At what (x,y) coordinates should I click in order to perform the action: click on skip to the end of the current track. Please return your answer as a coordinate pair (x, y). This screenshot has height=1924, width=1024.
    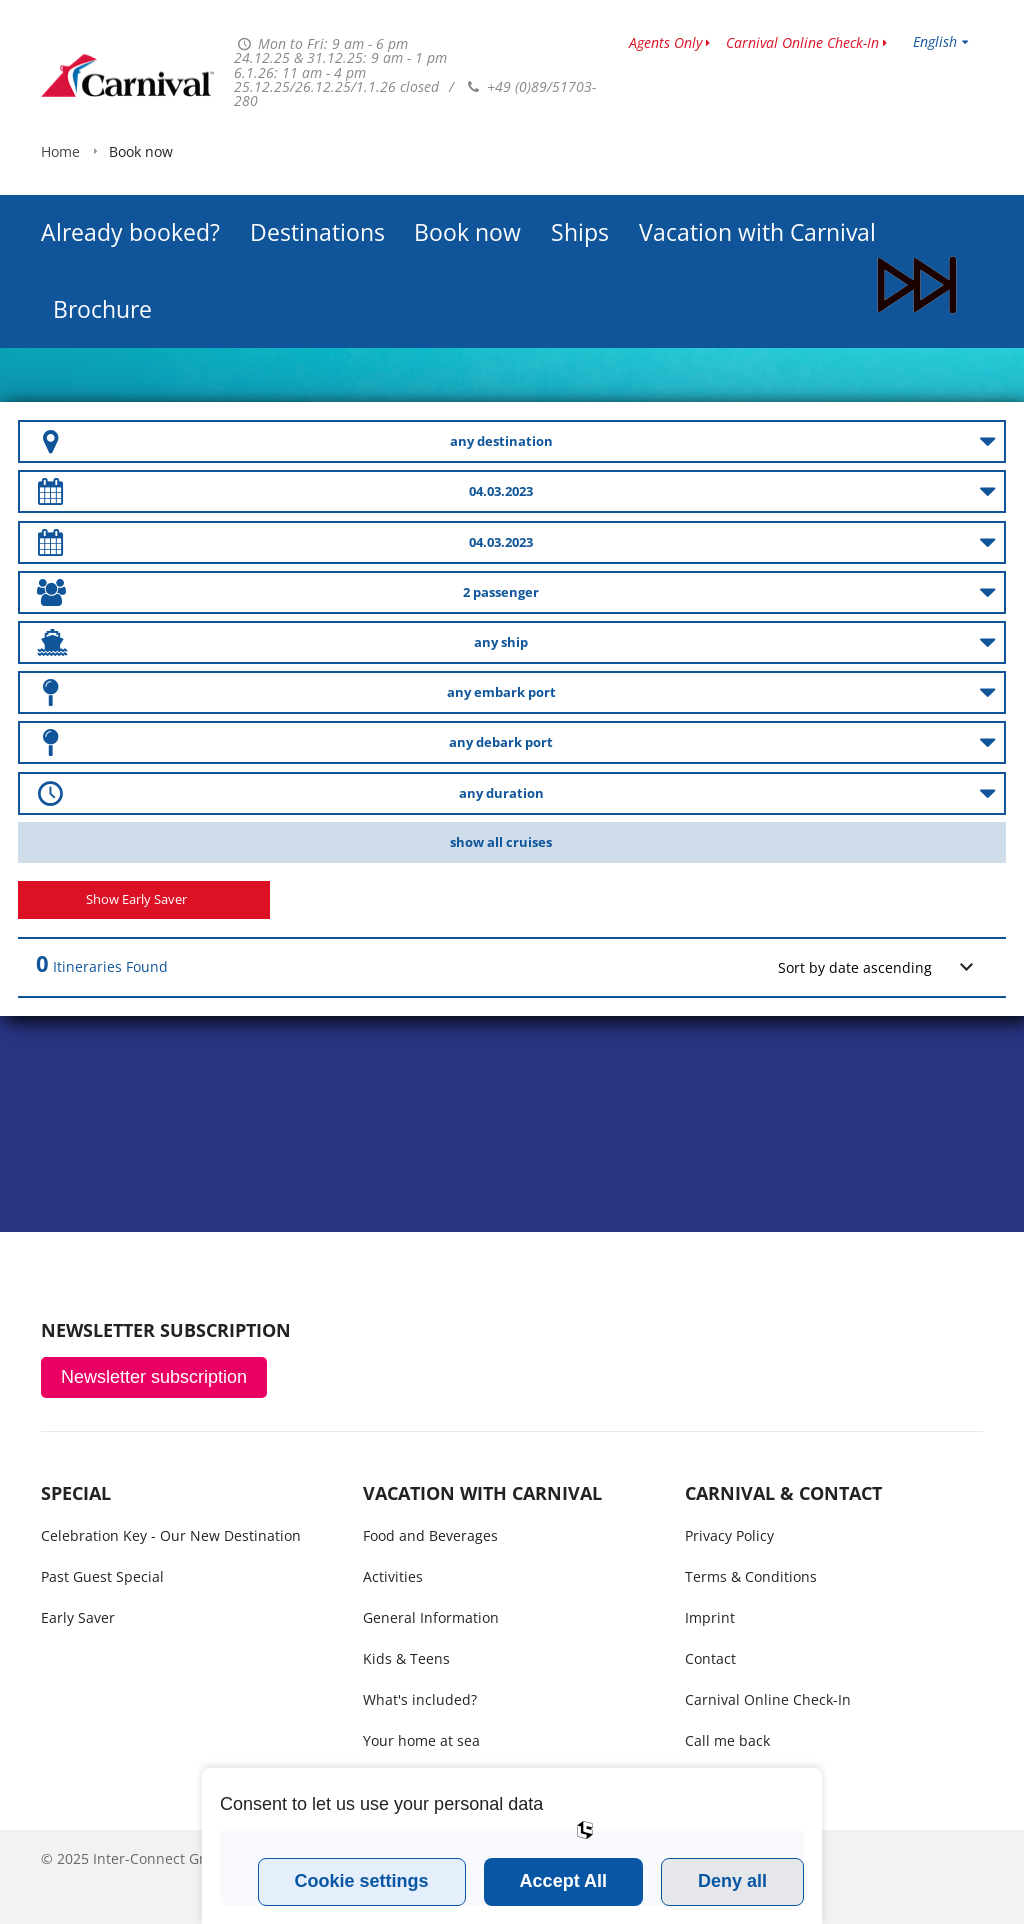
    Looking at the image, I should click on (917, 285).